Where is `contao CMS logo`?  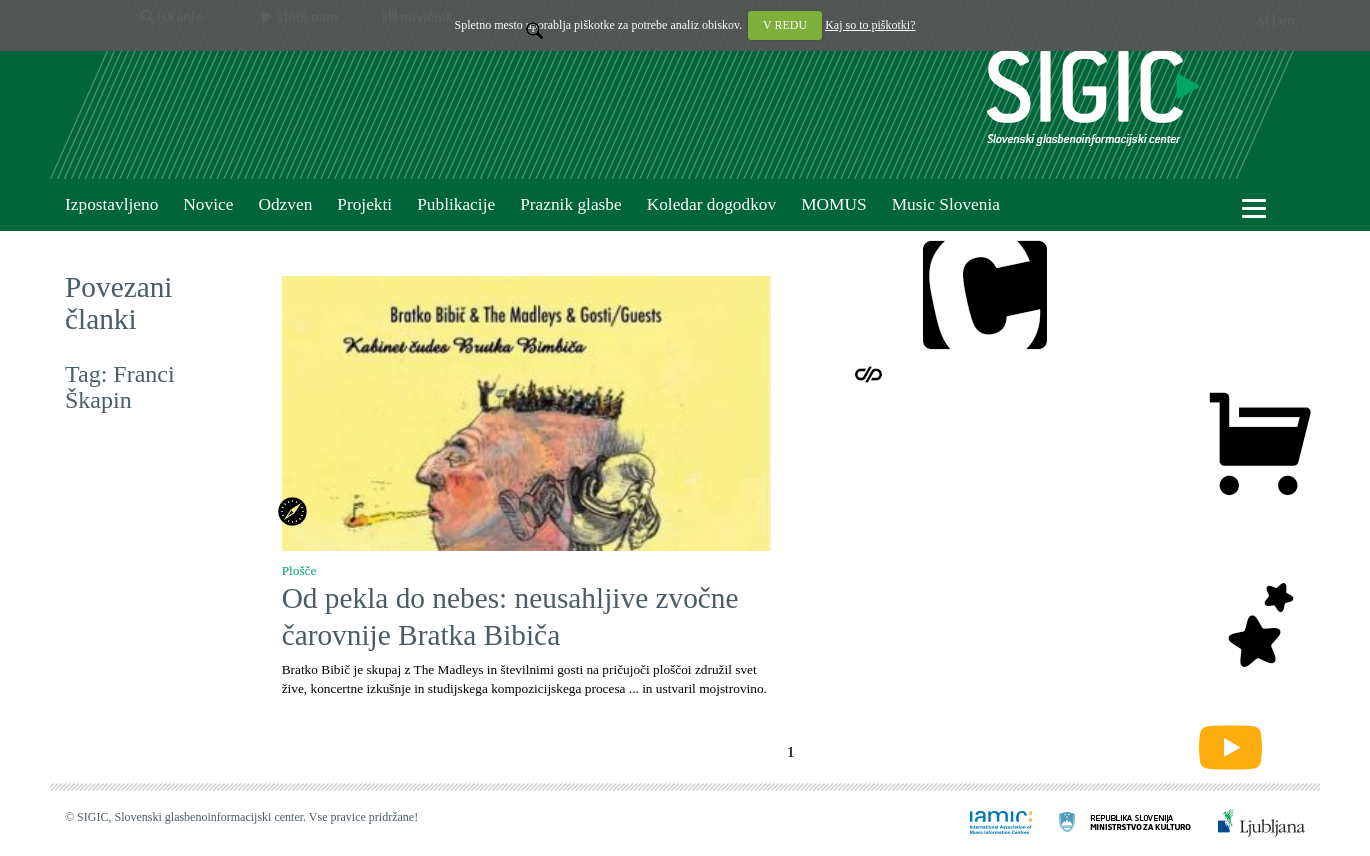 contao CMS logo is located at coordinates (985, 295).